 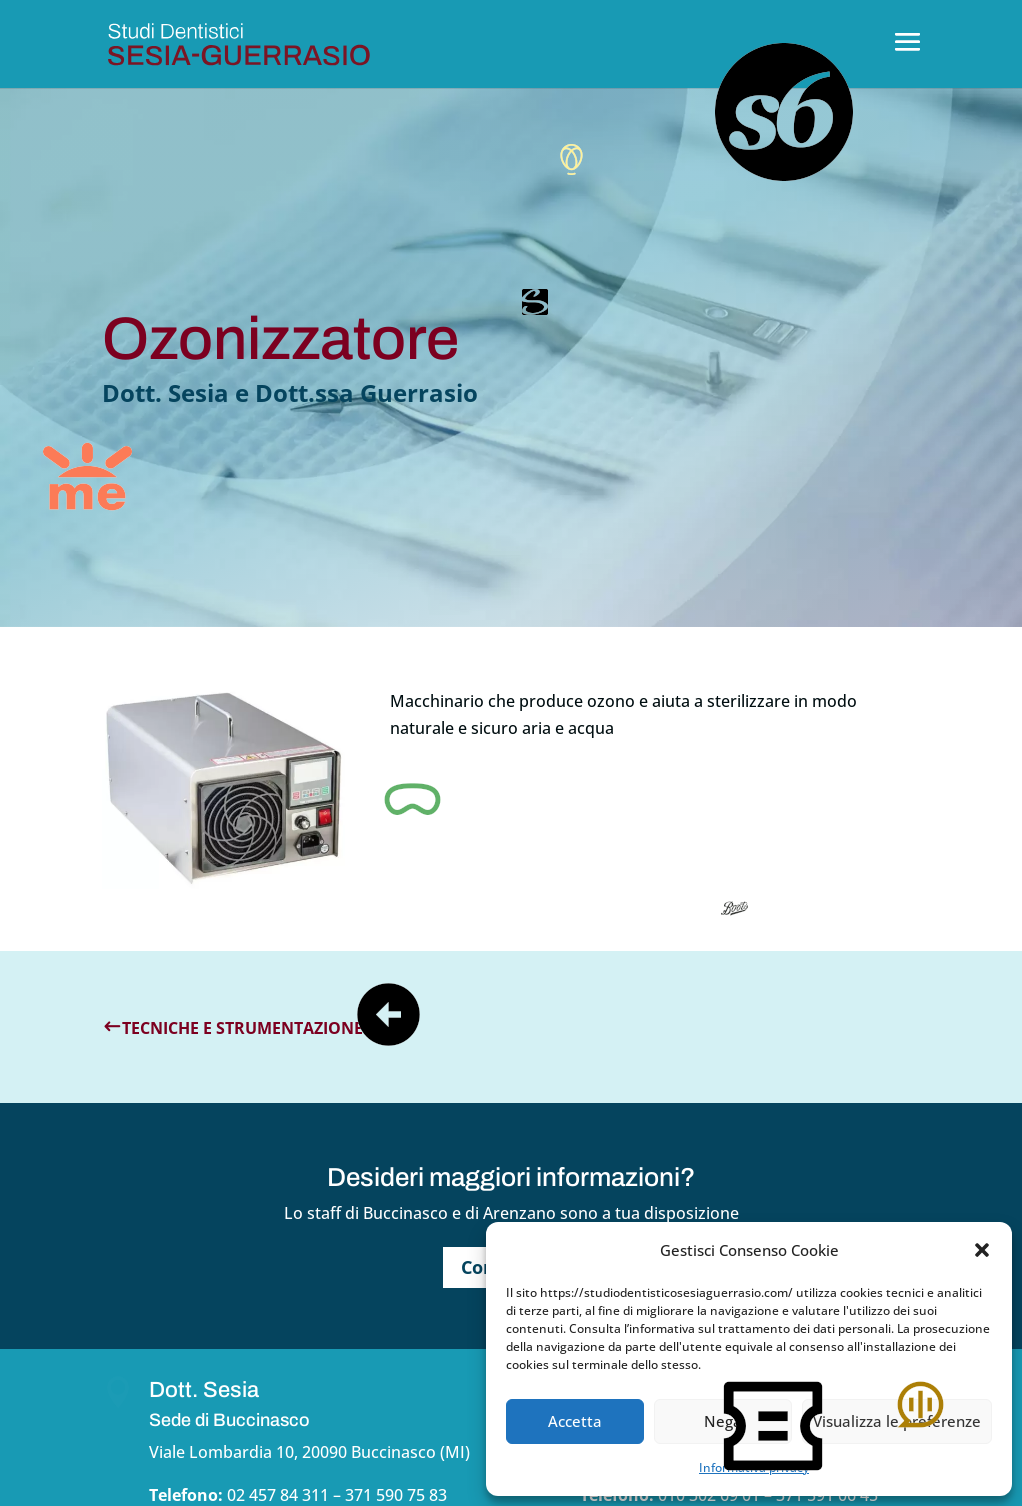 What do you see at coordinates (920, 1404) in the screenshot?
I see `start a voice message or audio chat` at bounding box center [920, 1404].